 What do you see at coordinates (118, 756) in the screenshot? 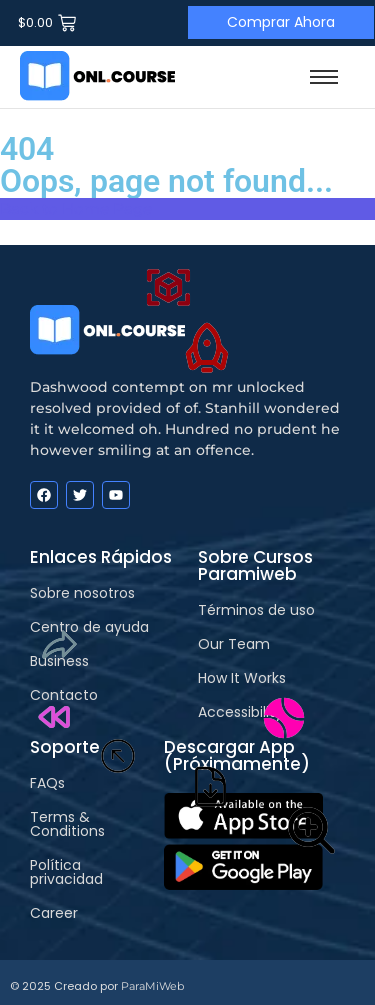
I see `navigate back to previous screen` at bounding box center [118, 756].